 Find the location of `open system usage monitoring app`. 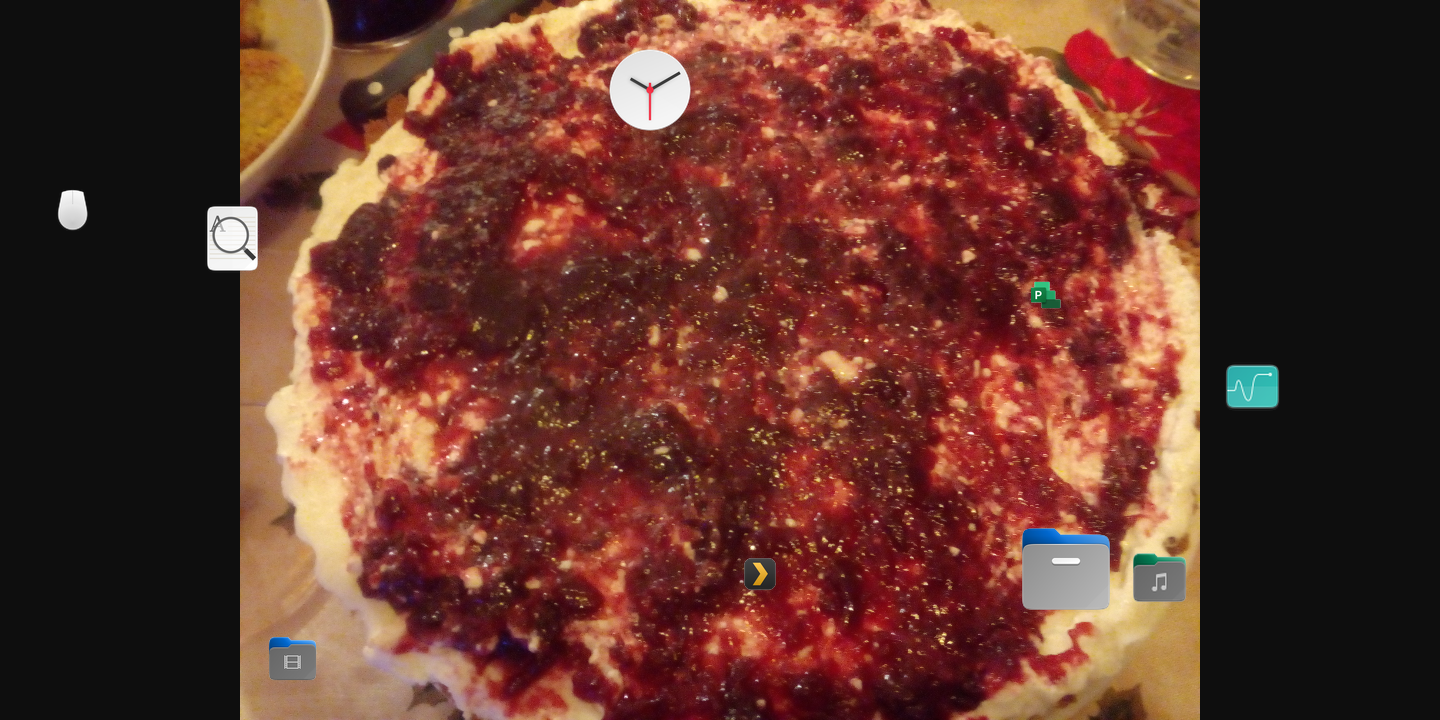

open system usage monitoring app is located at coordinates (1252, 386).